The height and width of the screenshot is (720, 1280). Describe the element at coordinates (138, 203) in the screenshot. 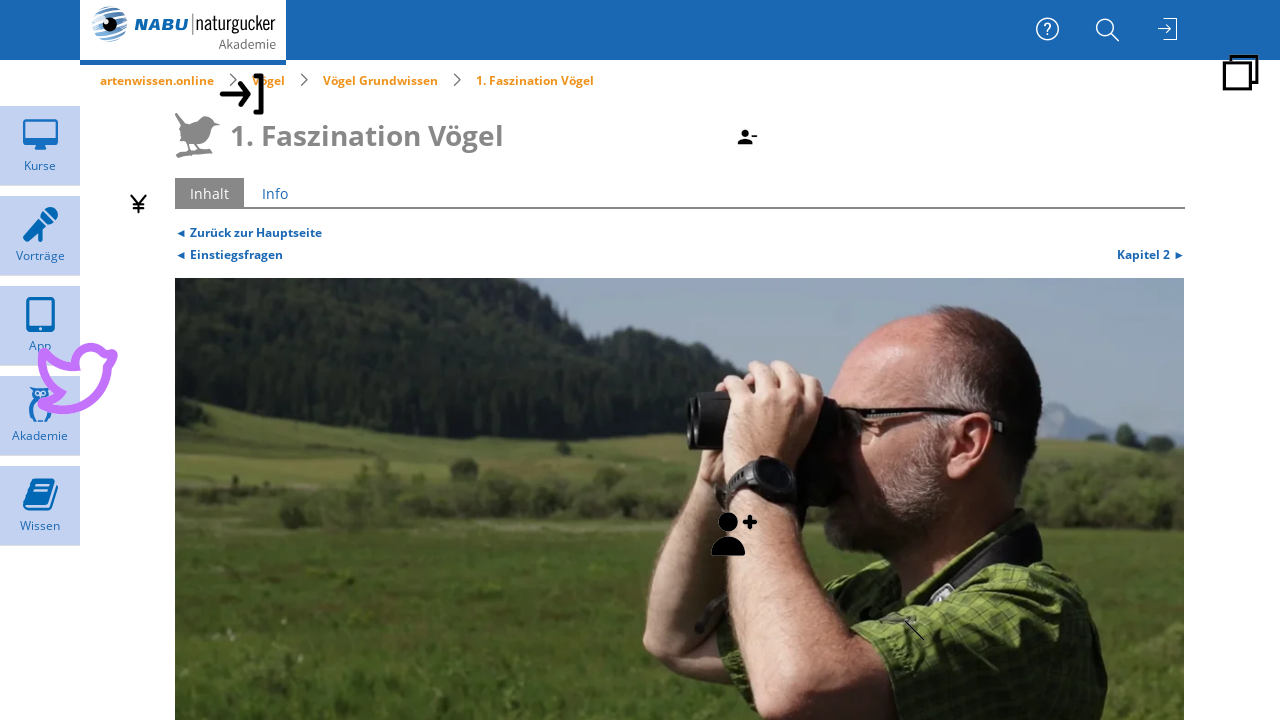

I see `japanese yen currency indicator` at that location.